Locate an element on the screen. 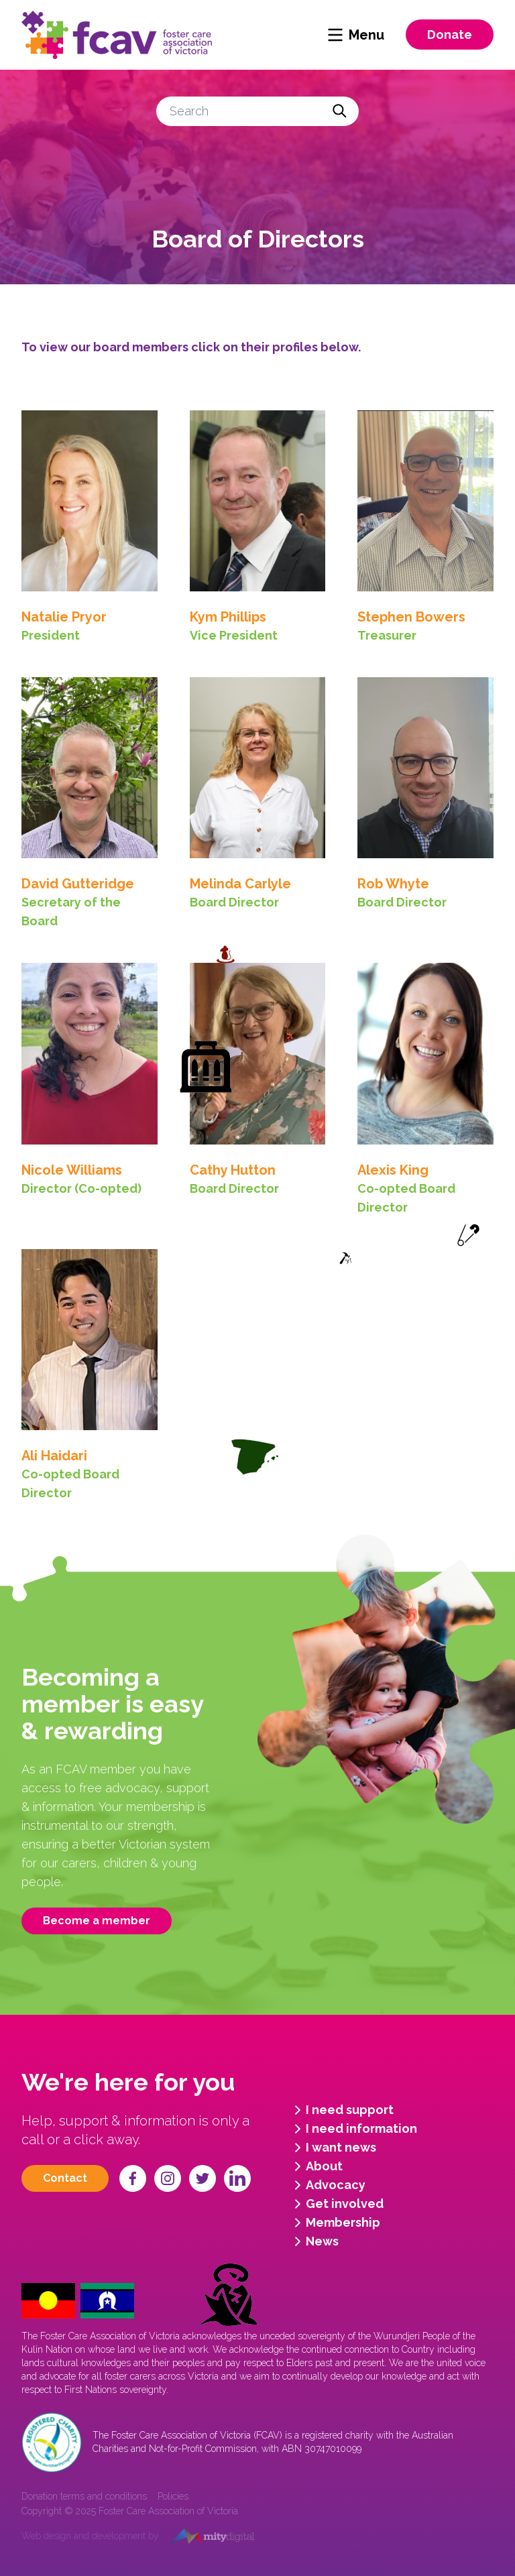  ammunition inventory or storage in a game is located at coordinates (206, 1067).